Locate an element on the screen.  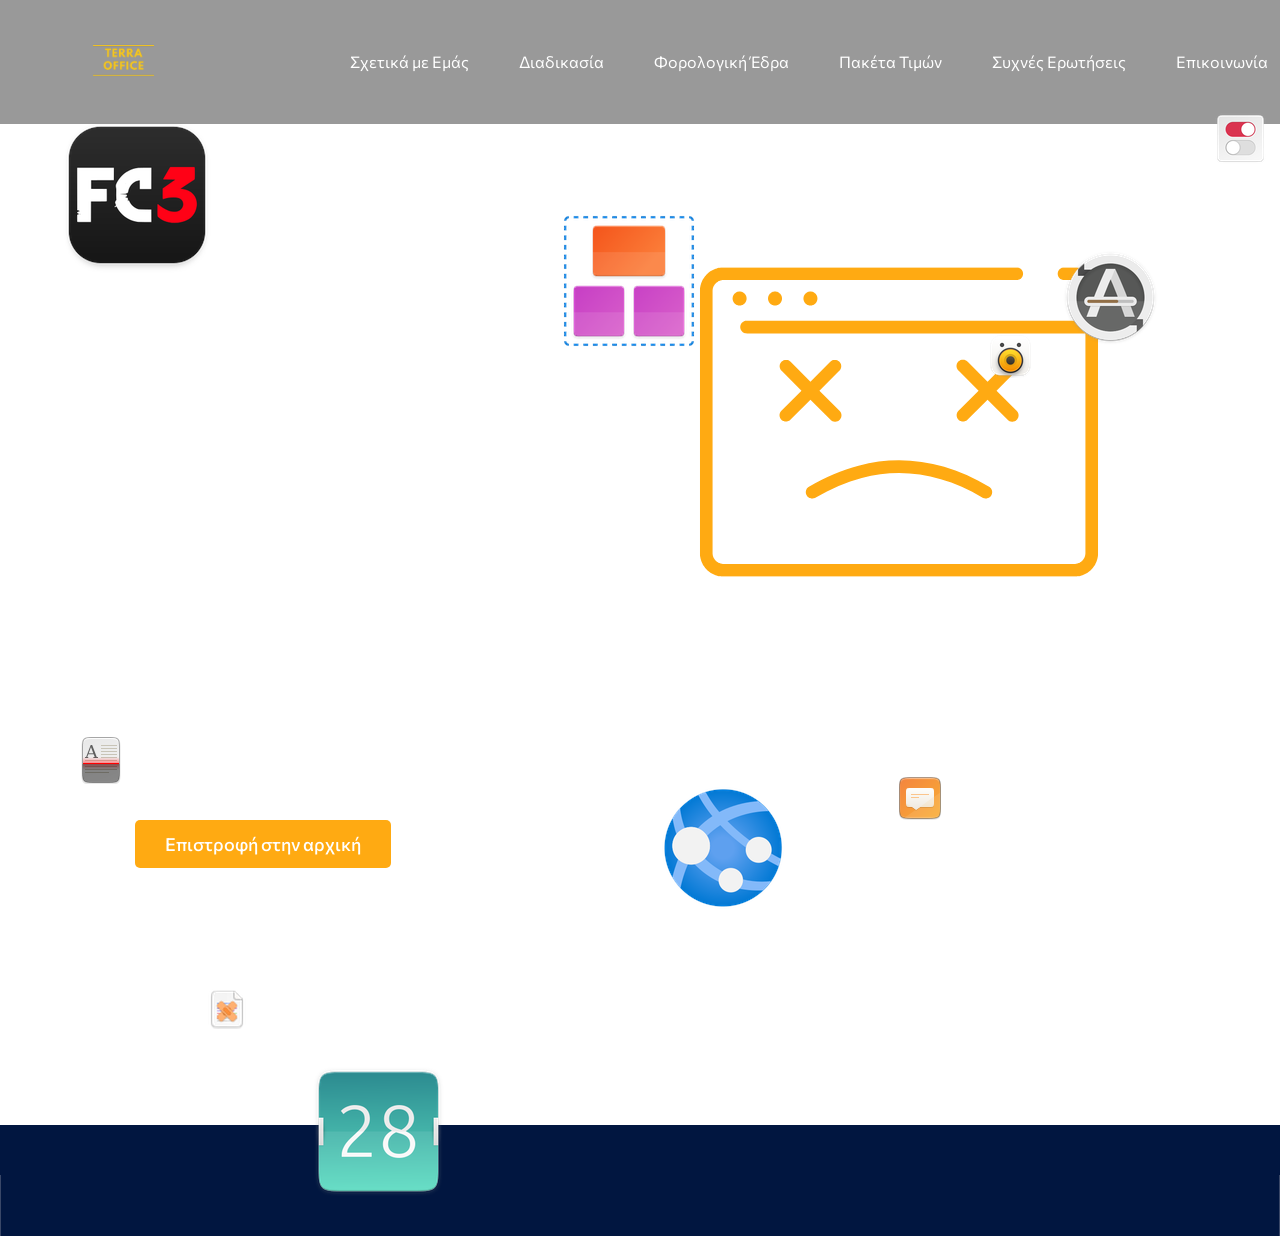
a patch or diff file for code changes is located at coordinates (227, 1009).